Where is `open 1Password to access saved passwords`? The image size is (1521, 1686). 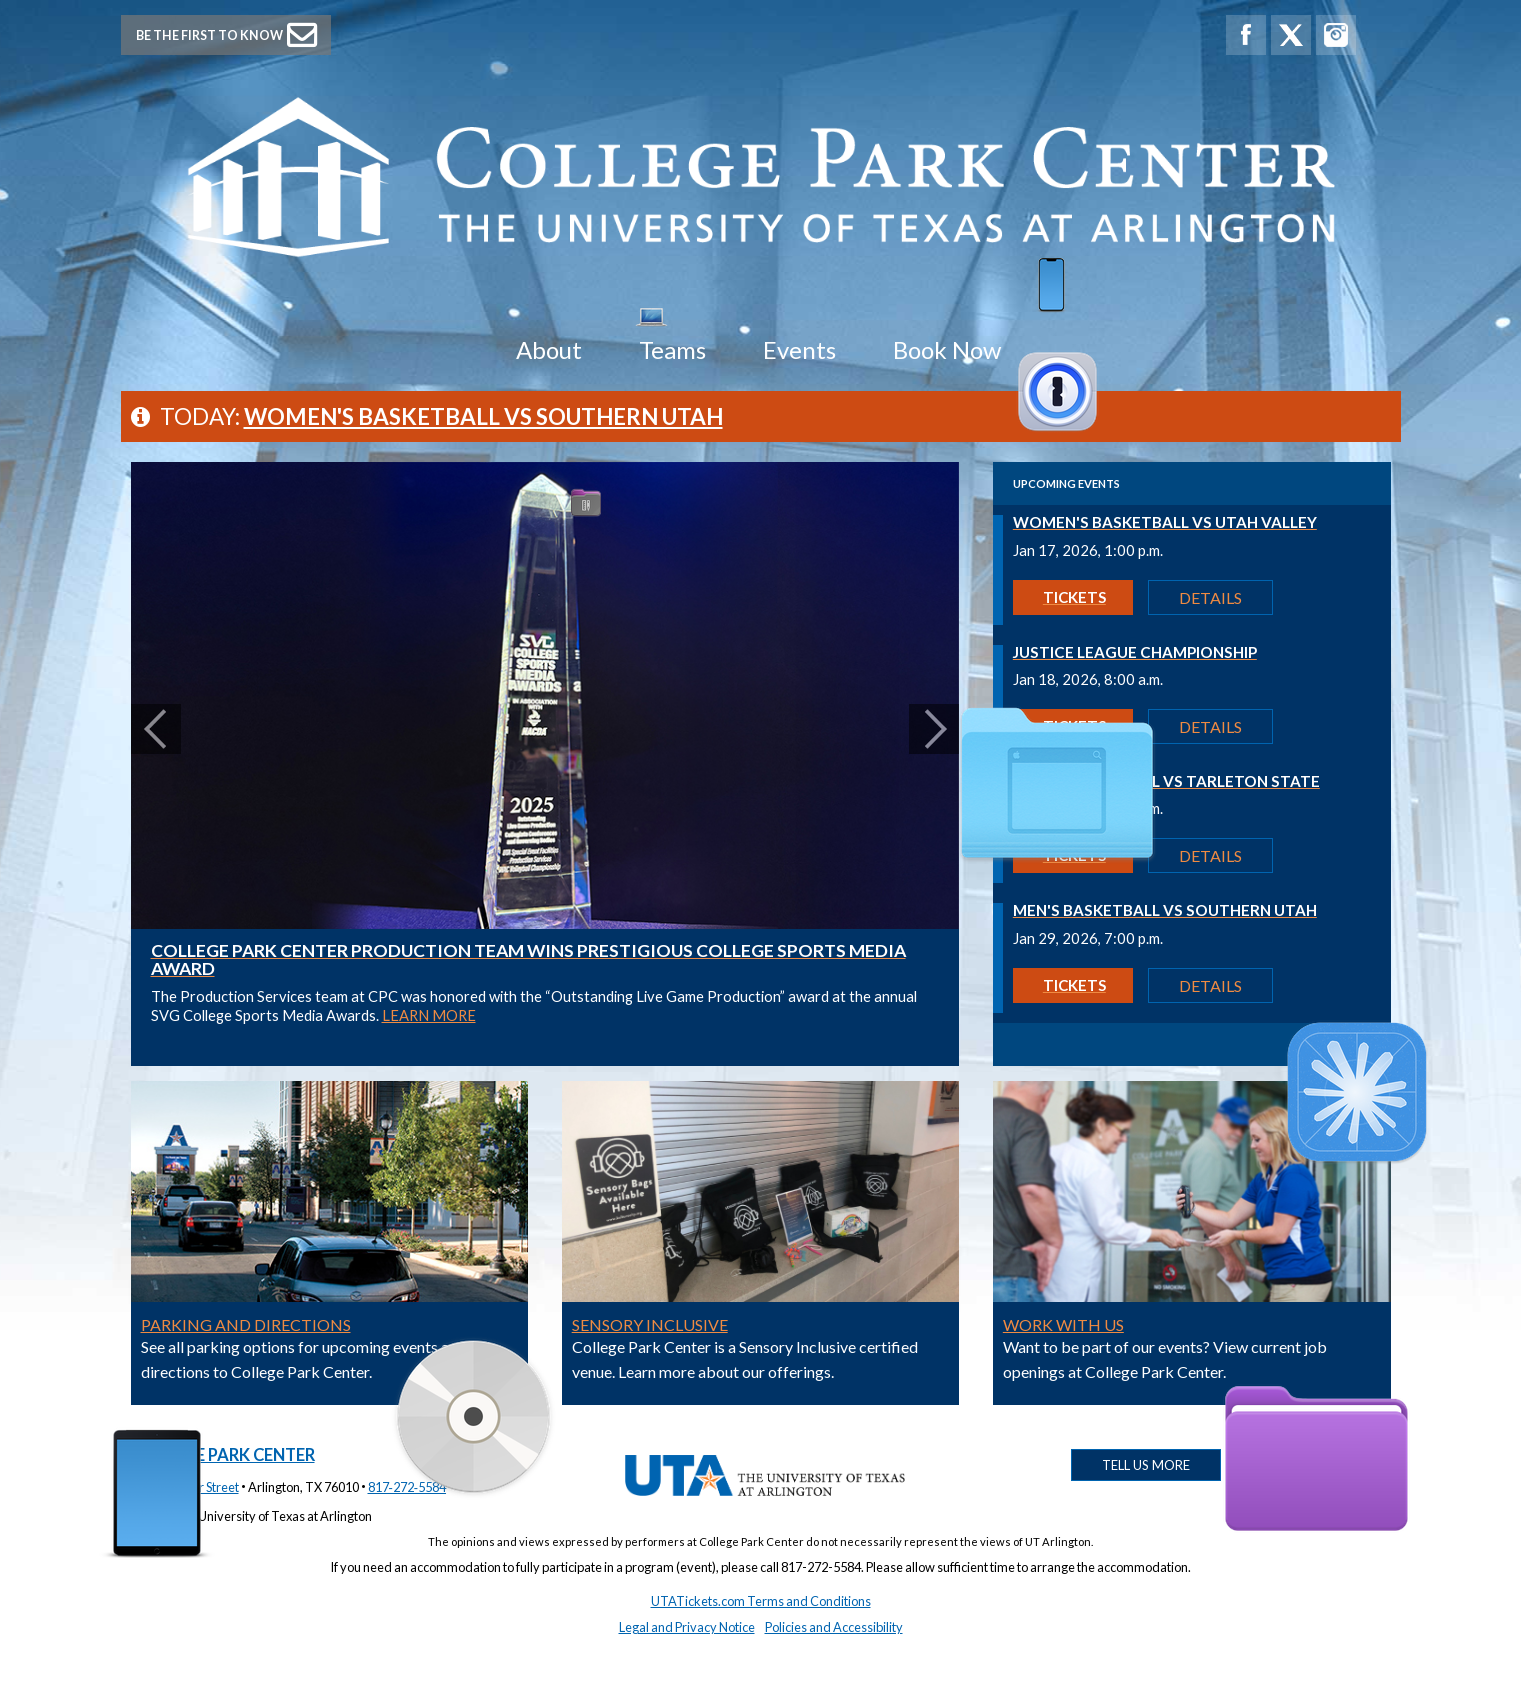 open 1Password to access saved passwords is located at coordinates (1057, 391).